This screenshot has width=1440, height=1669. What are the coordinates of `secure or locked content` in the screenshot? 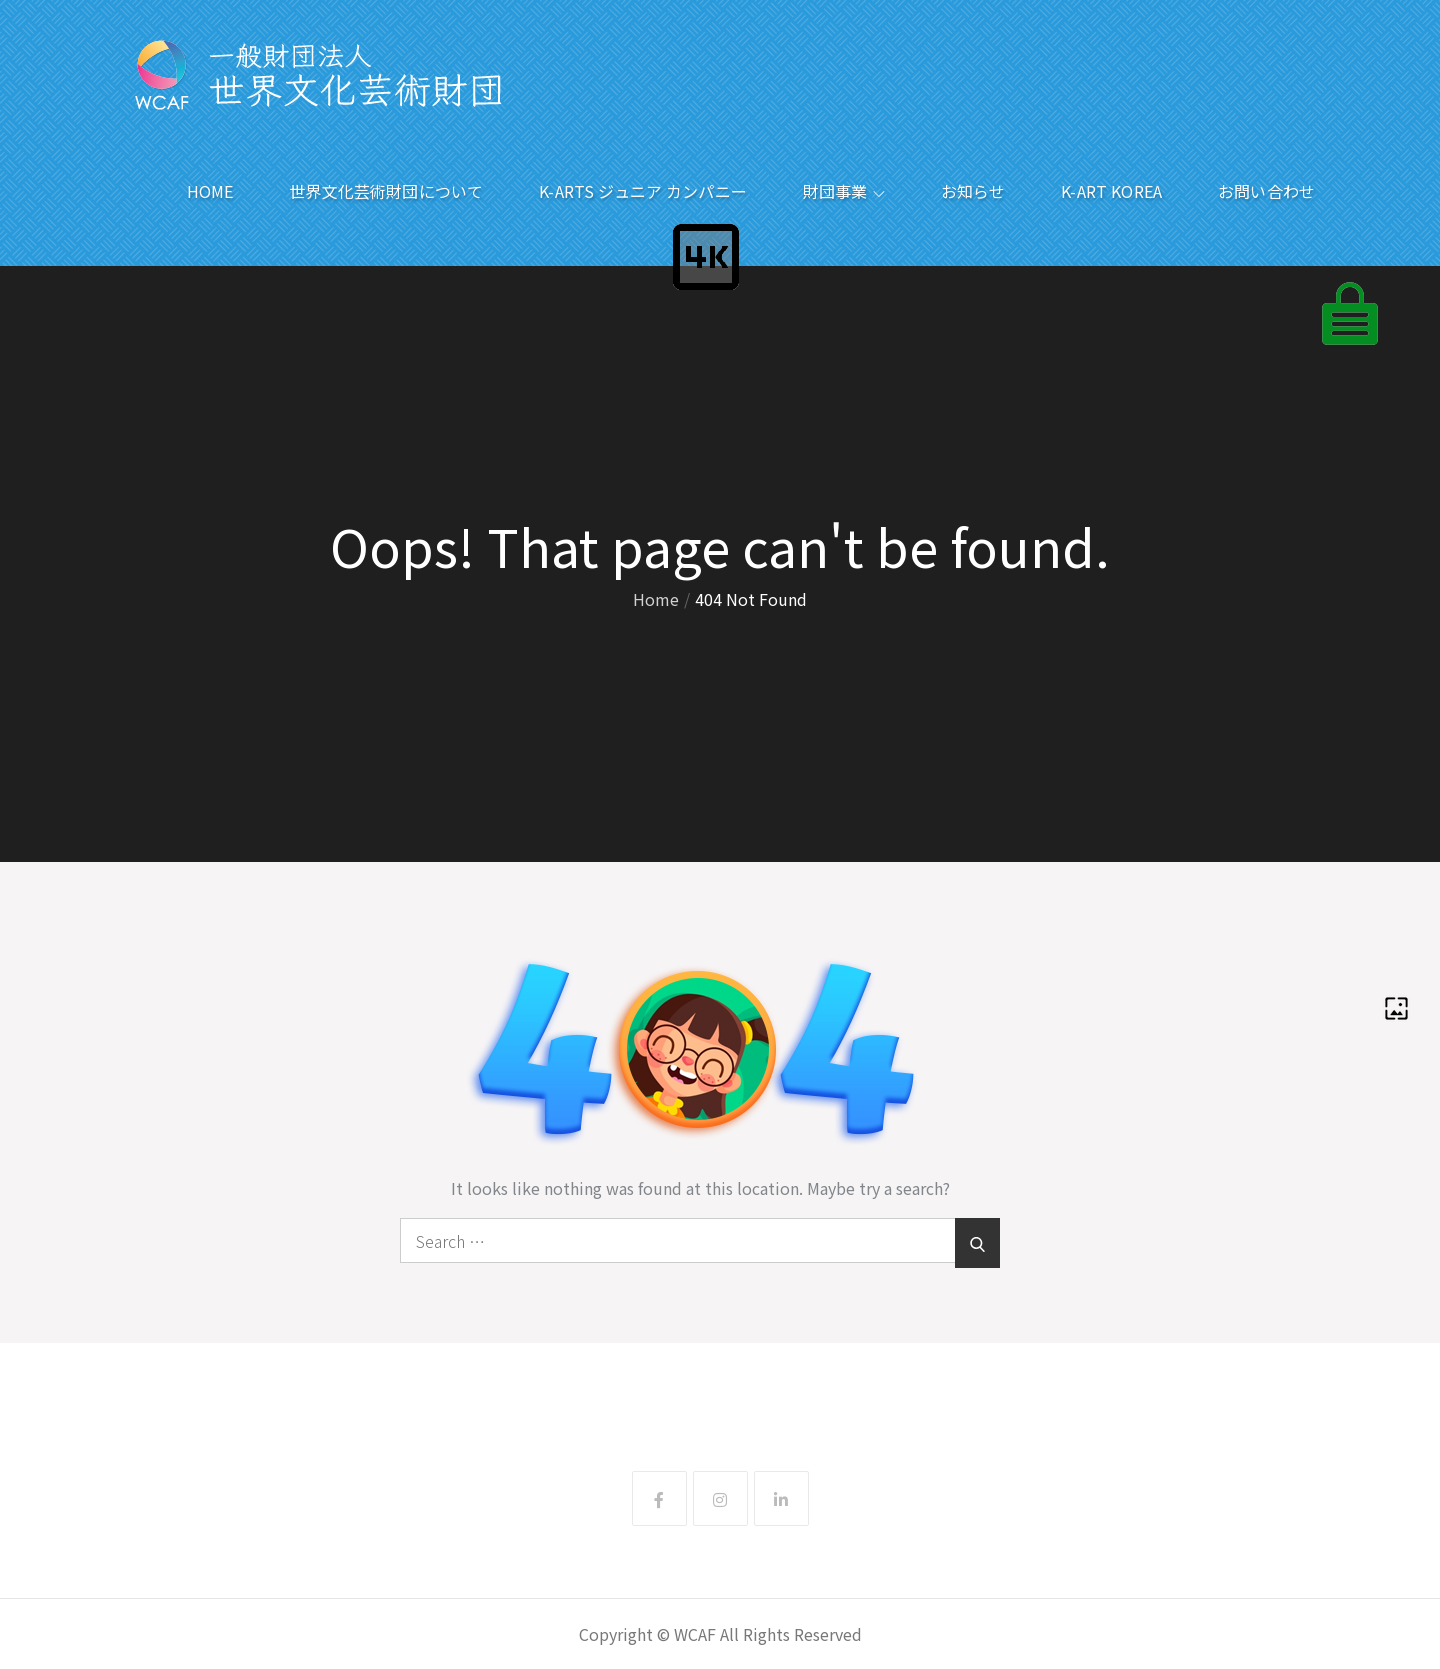 It's located at (1350, 317).